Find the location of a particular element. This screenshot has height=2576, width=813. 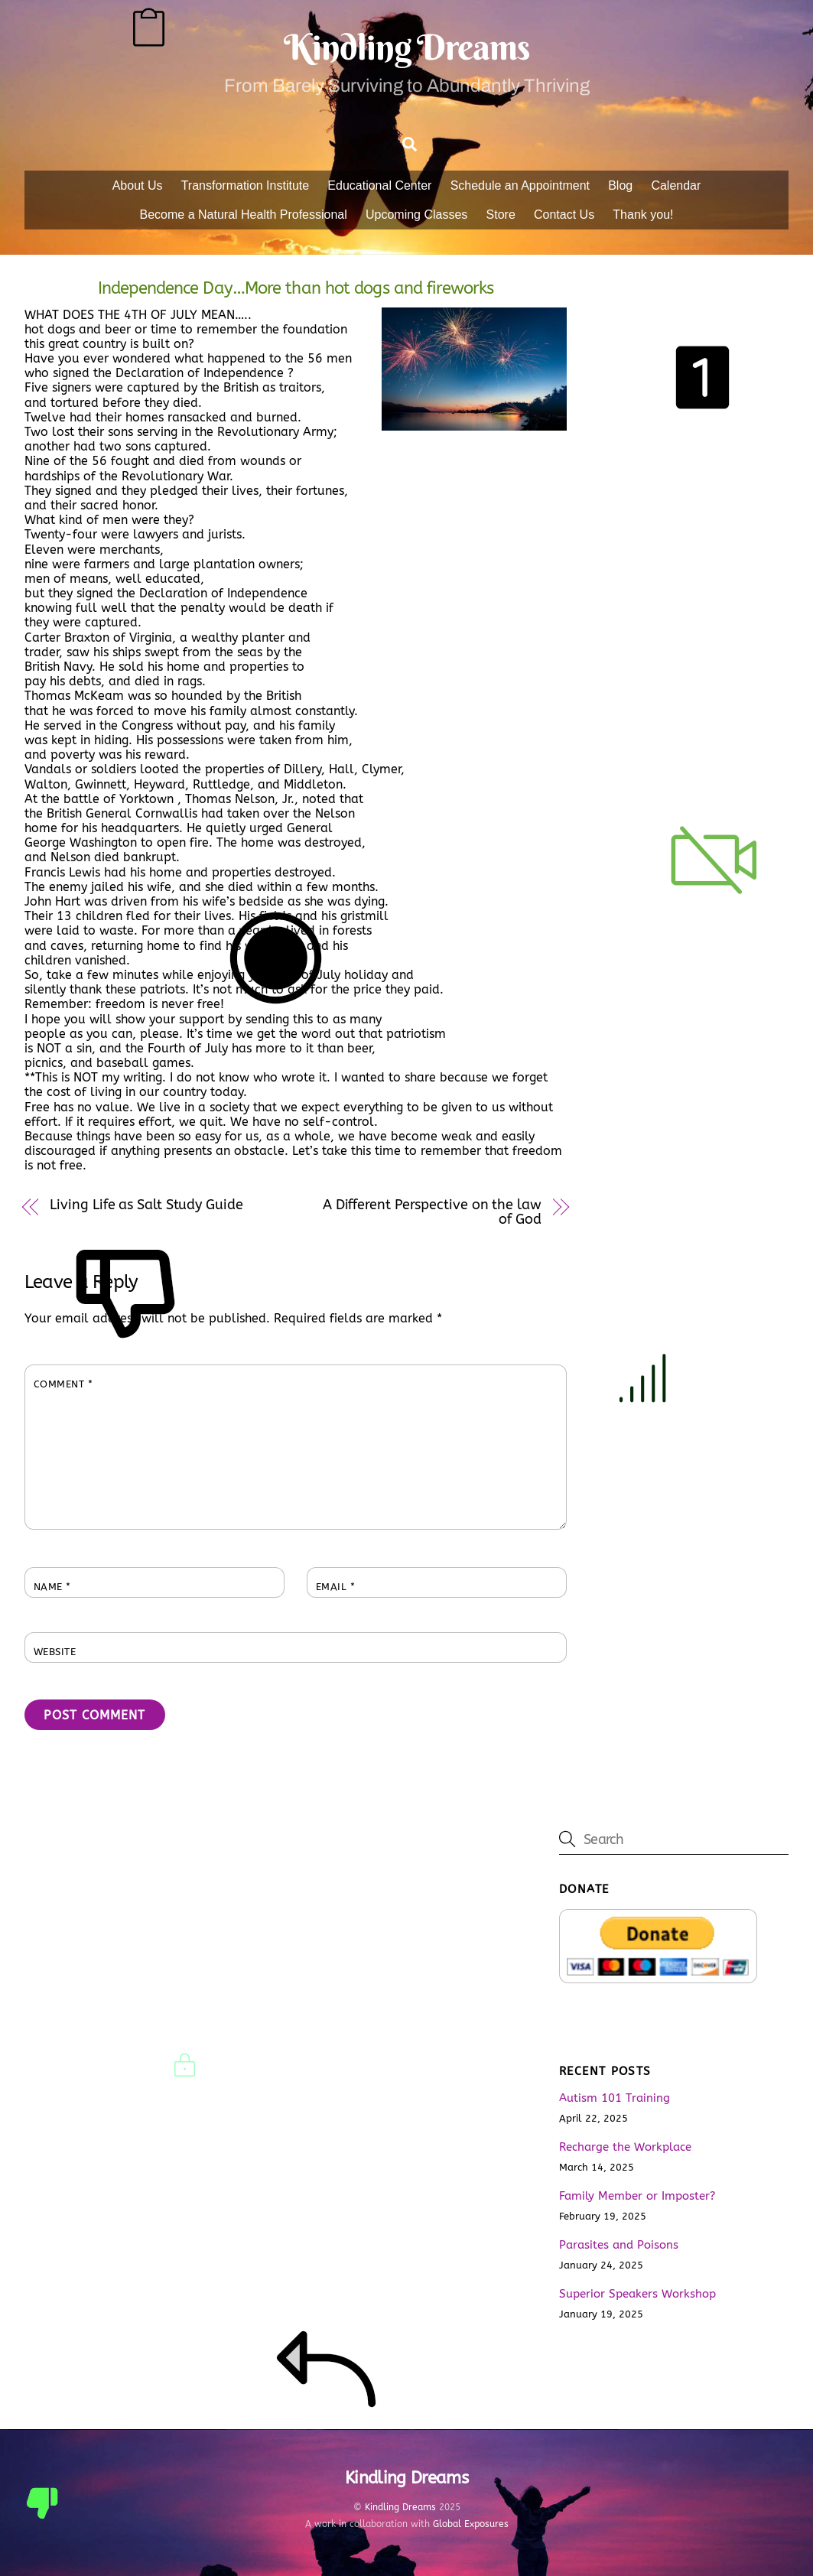

indicates first place or top ranking is located at coordinates (702, 377).